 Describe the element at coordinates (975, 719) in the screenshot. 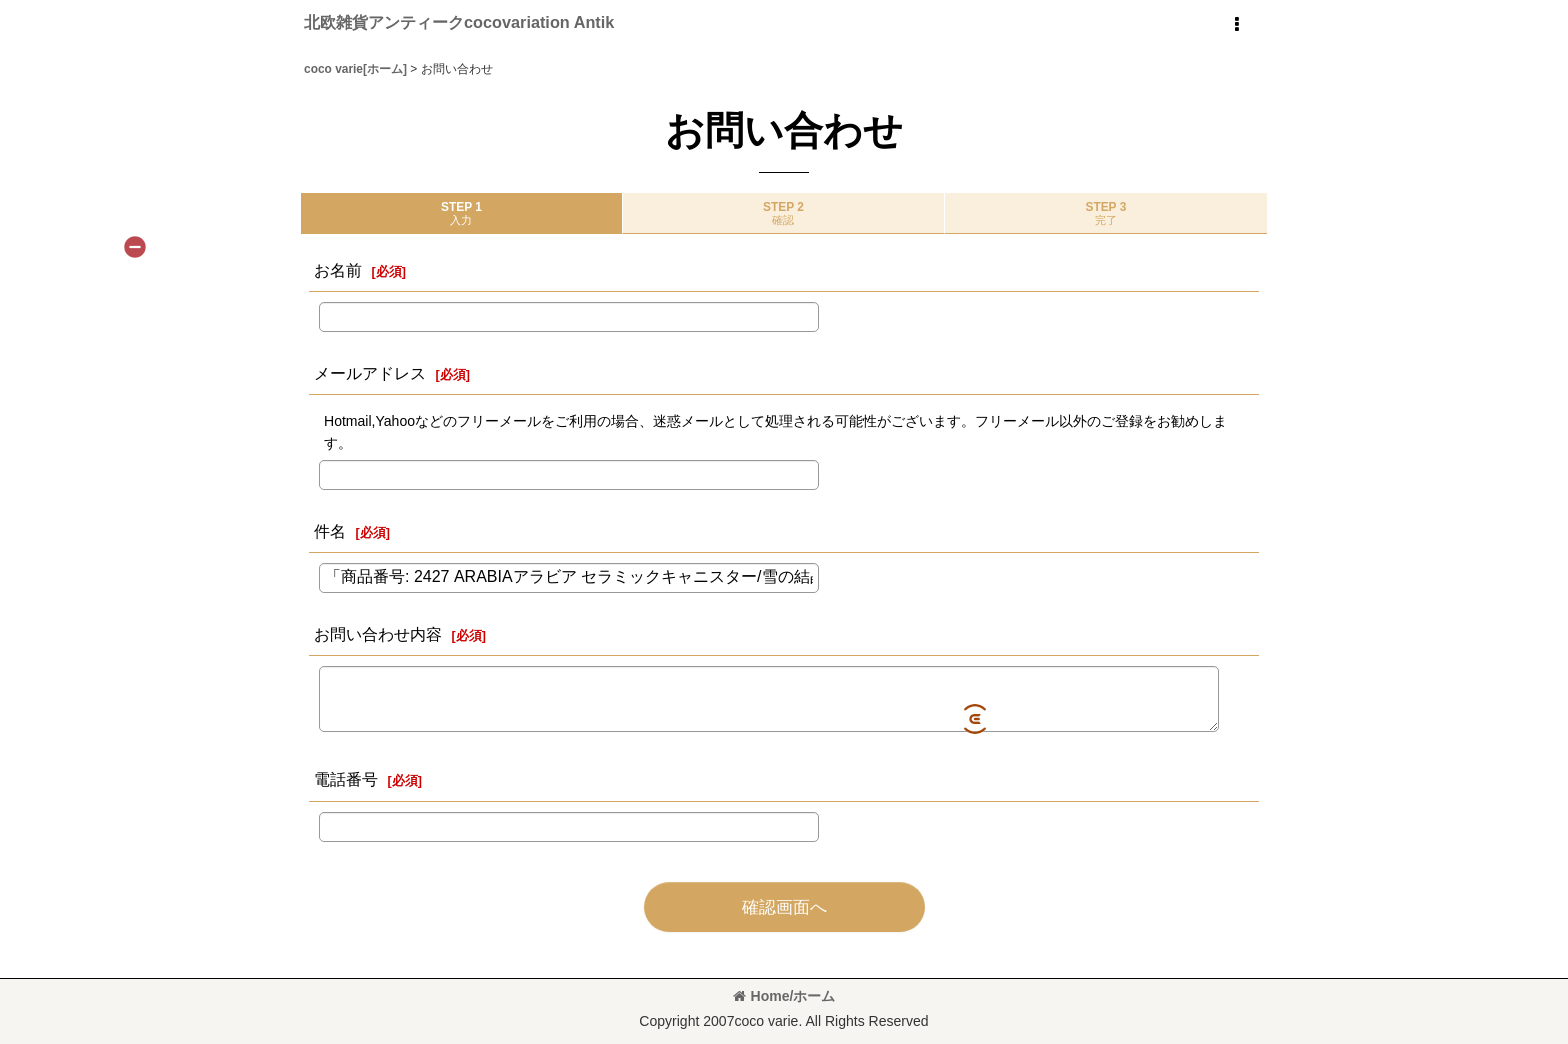

I see `ecovacs app or device connection` at that location.